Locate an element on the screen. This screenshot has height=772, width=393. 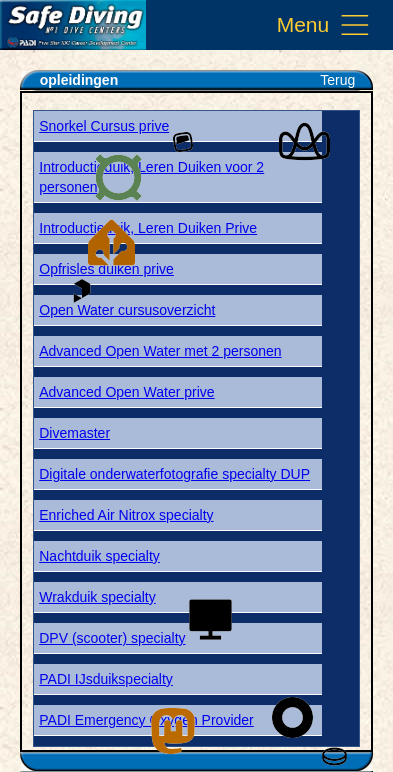
access desktop or computer settings is located at coordinates (210, 618).